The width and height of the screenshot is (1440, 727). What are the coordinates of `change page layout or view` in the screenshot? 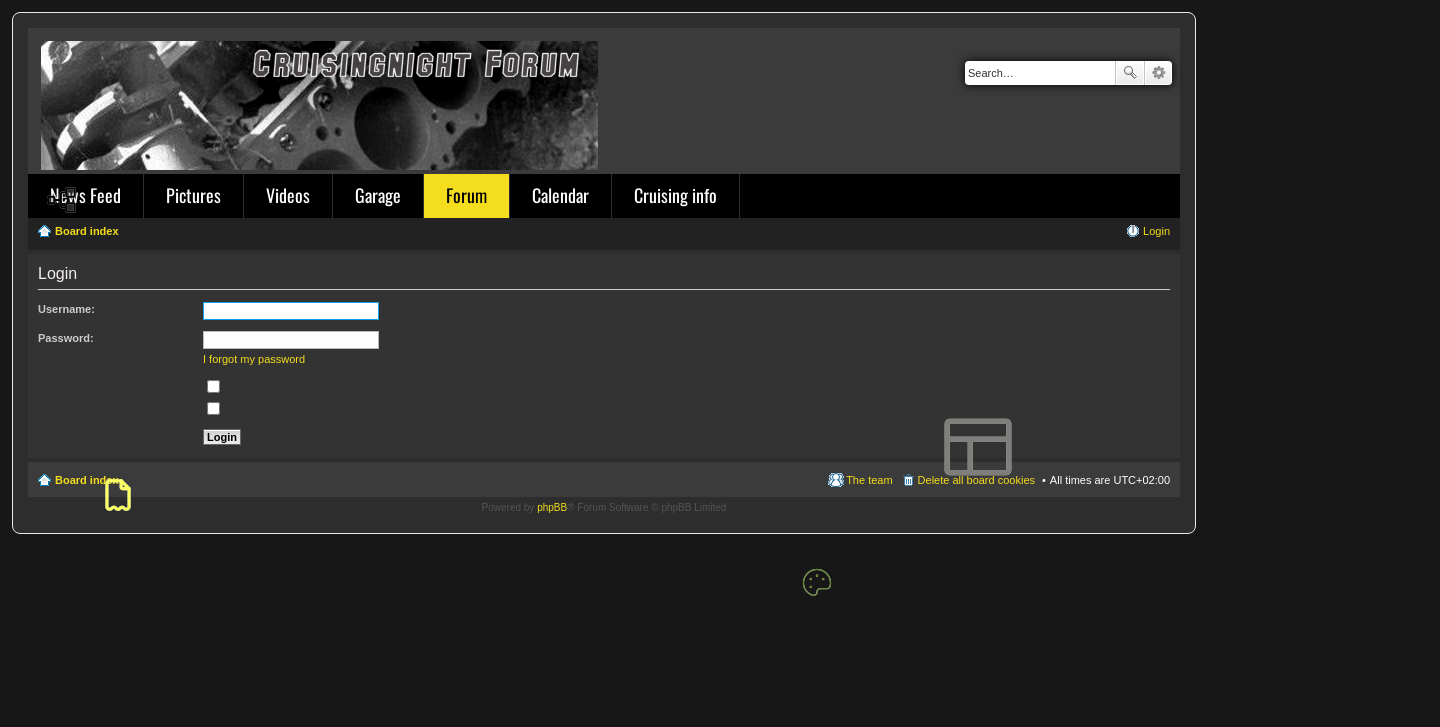 It's located at (978, 447).